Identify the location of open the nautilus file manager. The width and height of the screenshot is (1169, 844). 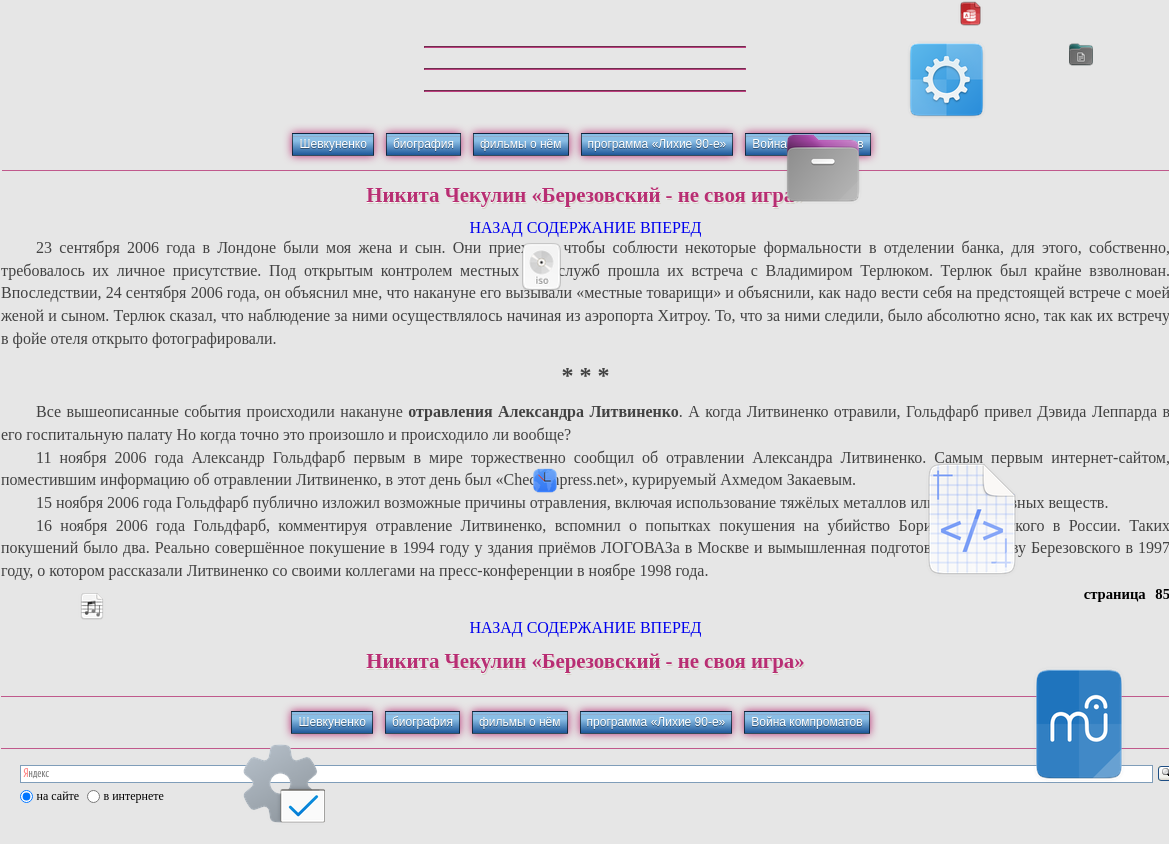
(823, 168).